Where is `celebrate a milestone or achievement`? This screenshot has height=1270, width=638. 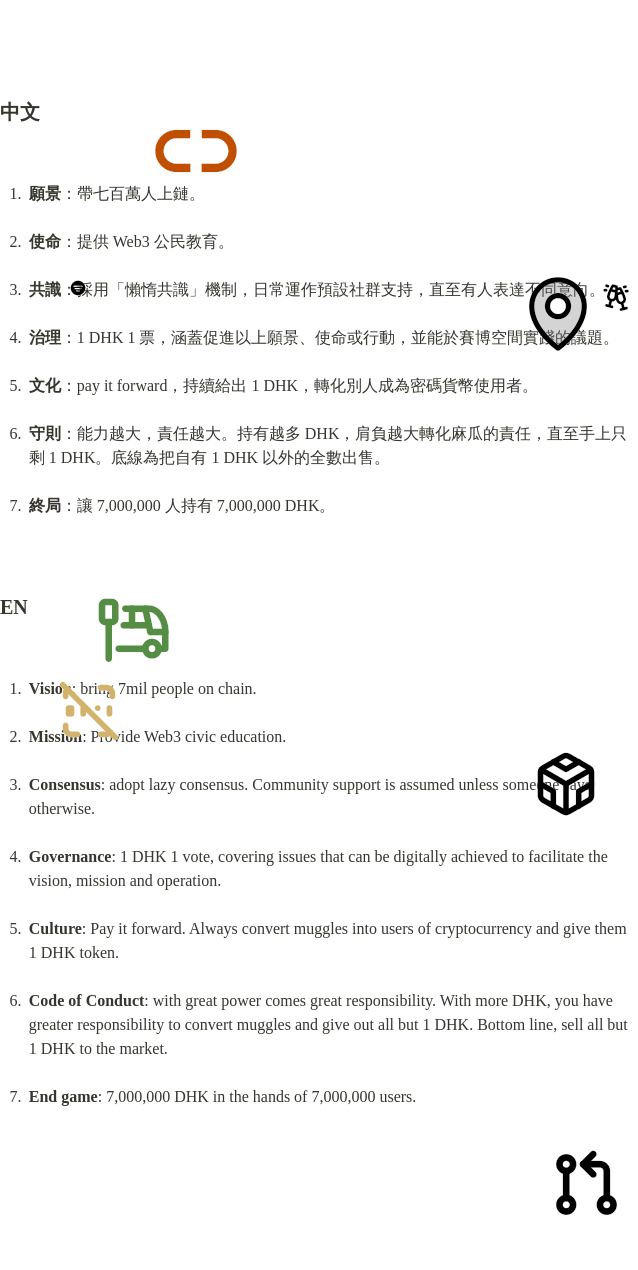 celebrate a milestone or achievement is located at coordinates (616, 297).